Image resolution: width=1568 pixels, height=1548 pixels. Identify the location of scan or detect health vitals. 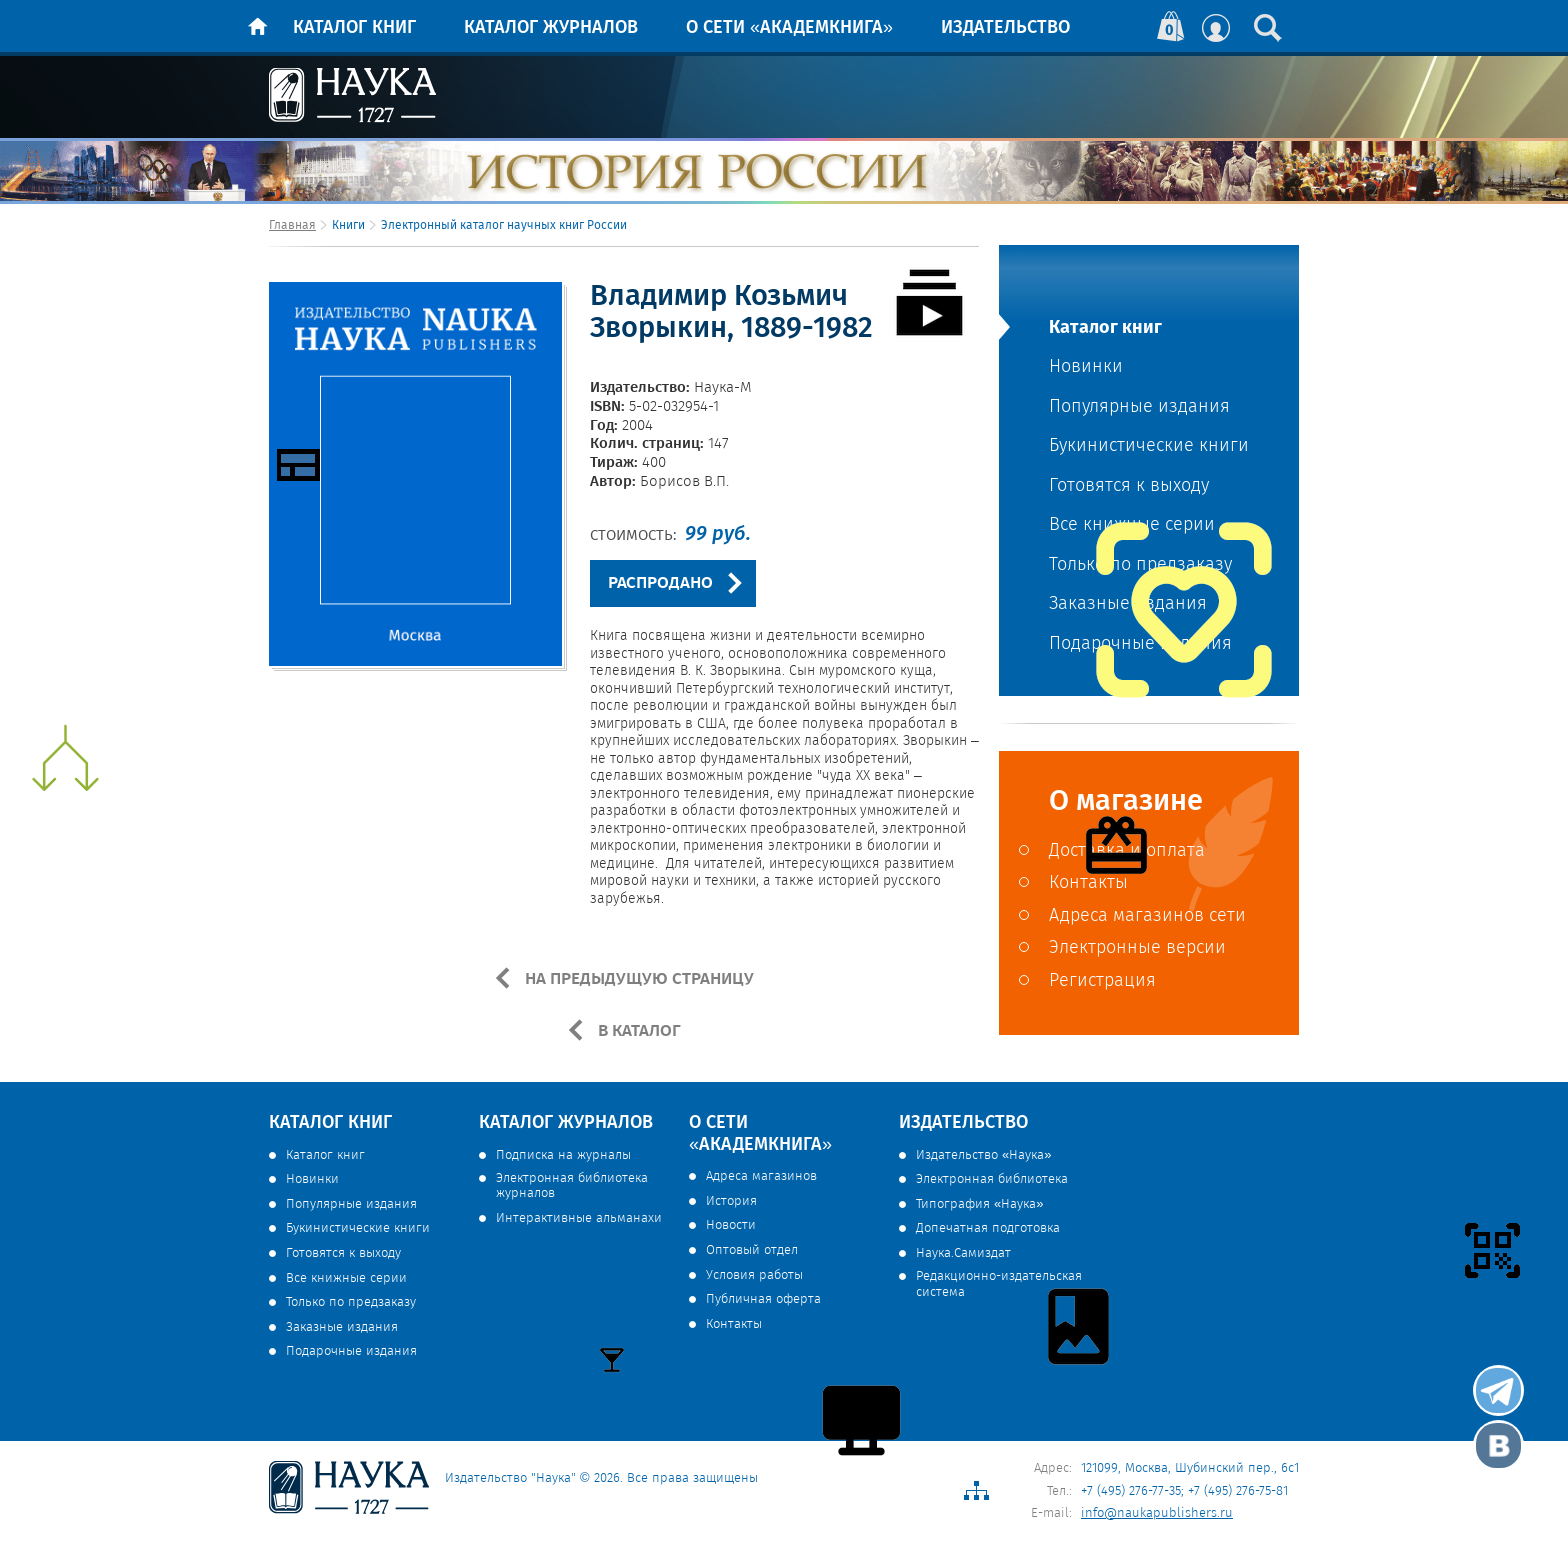
(1184, 610).